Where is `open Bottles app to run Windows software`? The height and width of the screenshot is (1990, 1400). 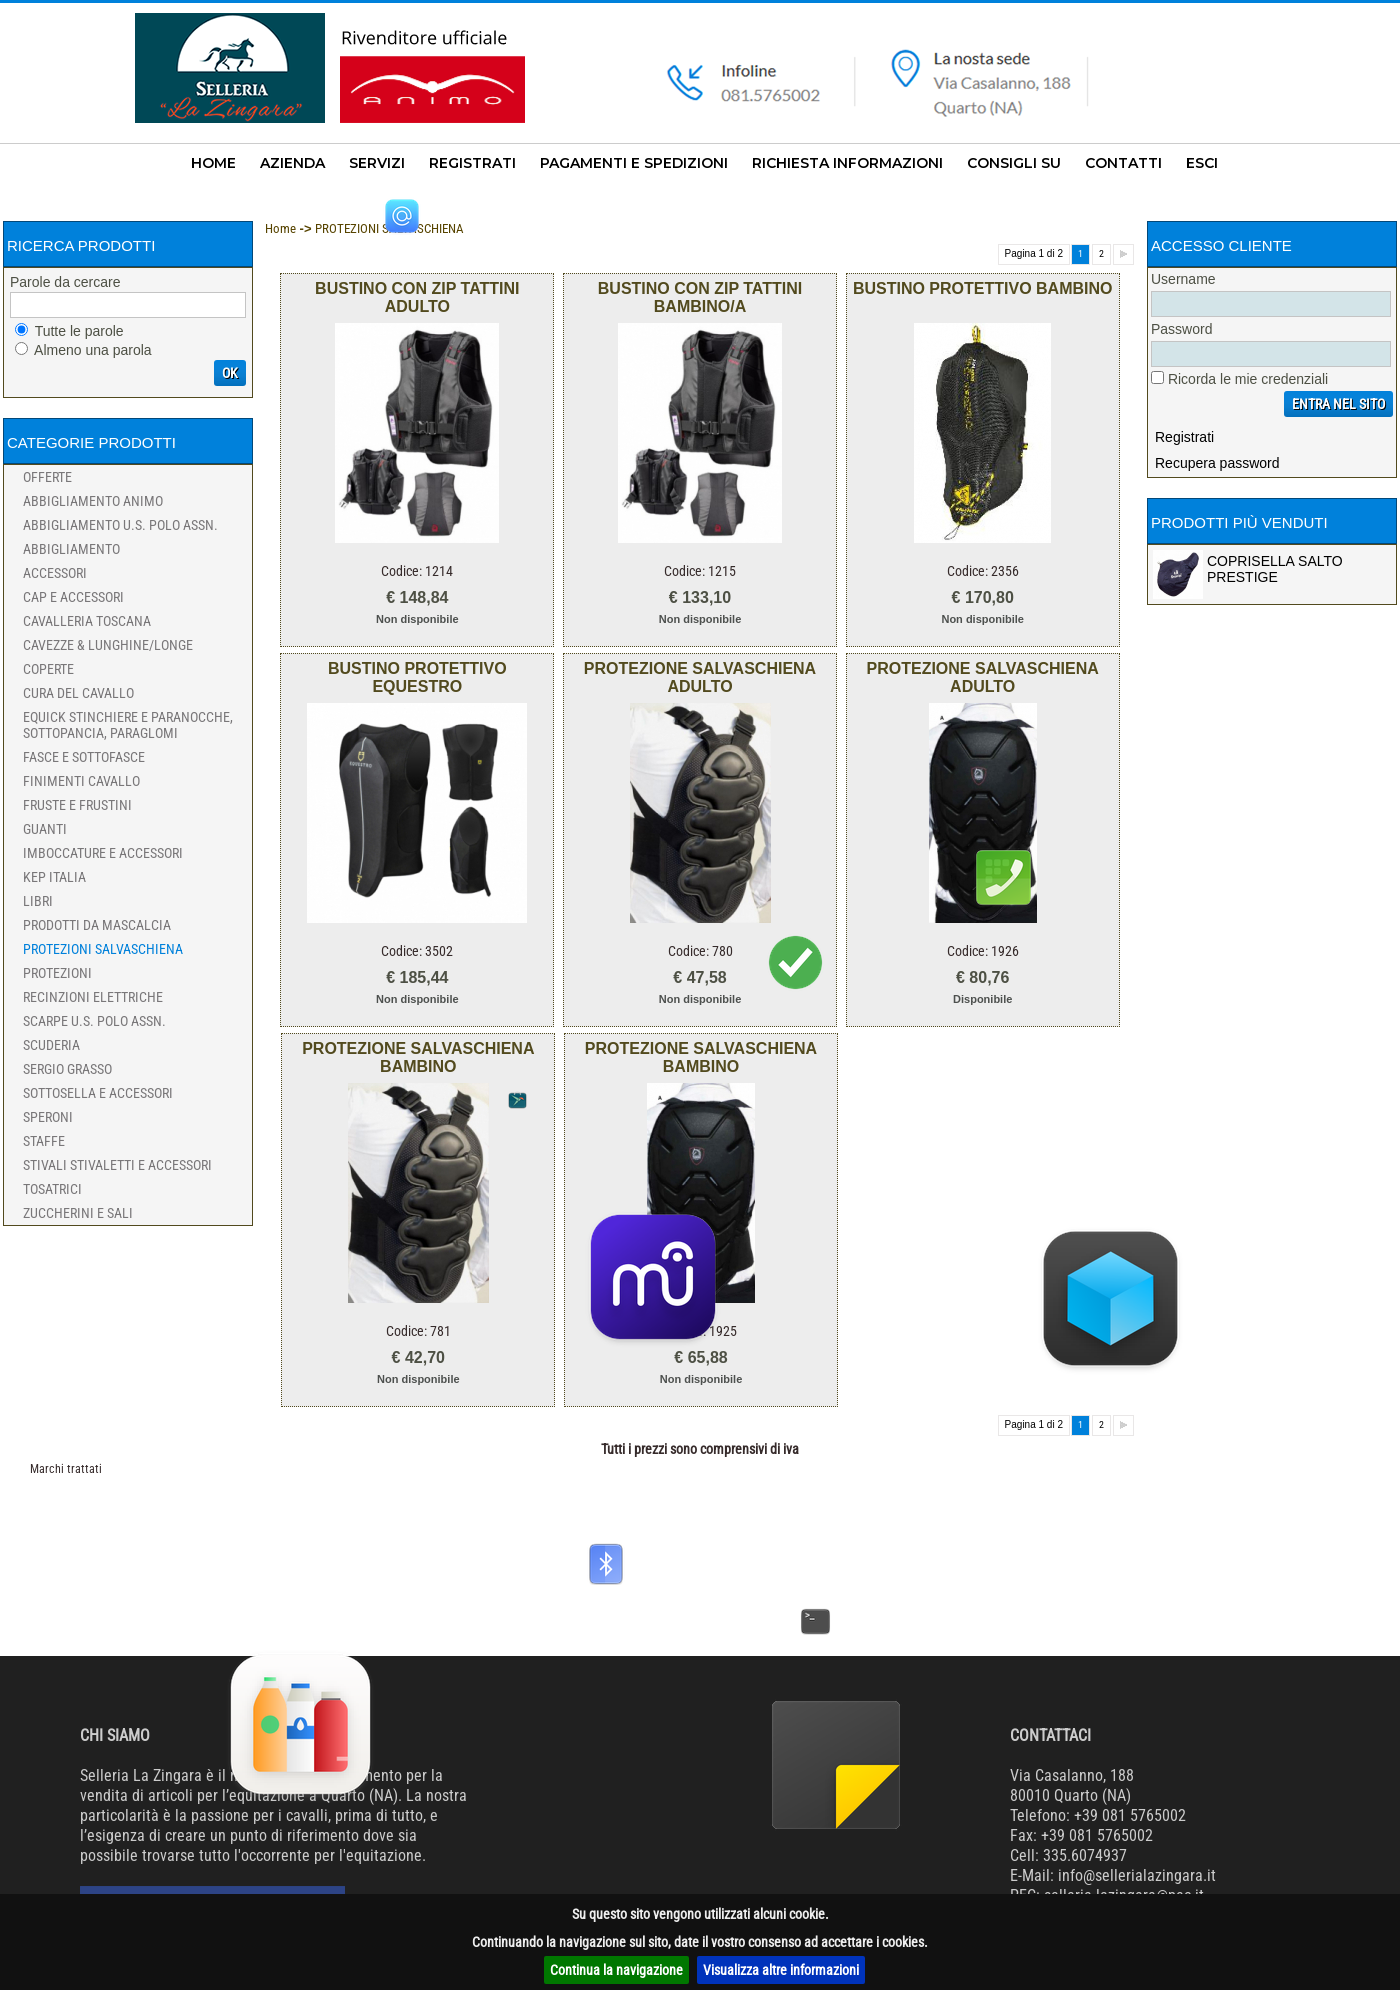
open Bottles app to run Windows software is located at coordinates (300, 1724).